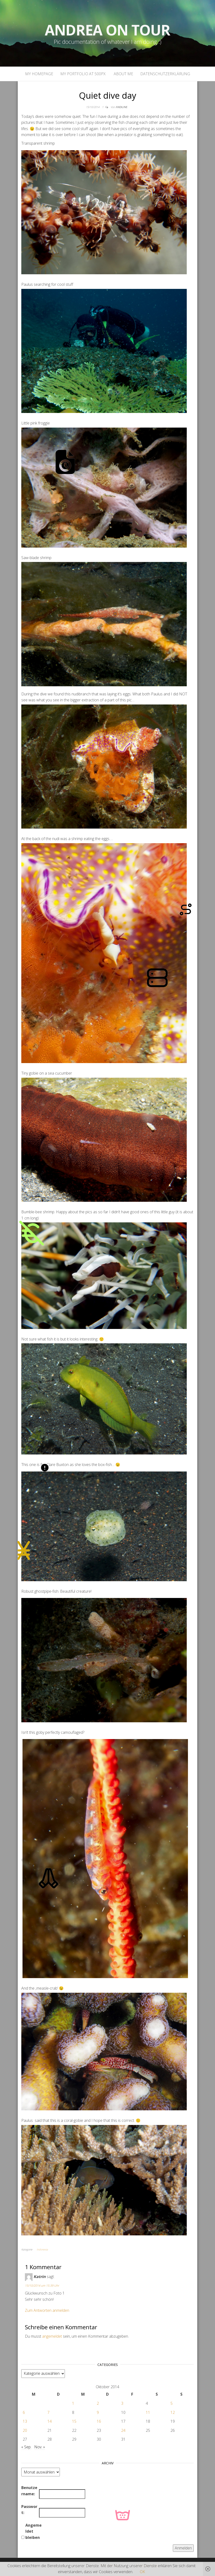 This screenshot has height=2576, width=215. What do you see at coordinates (32, 1233) in the screenshot?
I see `indicates euro payment is unavailable` at bounding box center [32, 1233].